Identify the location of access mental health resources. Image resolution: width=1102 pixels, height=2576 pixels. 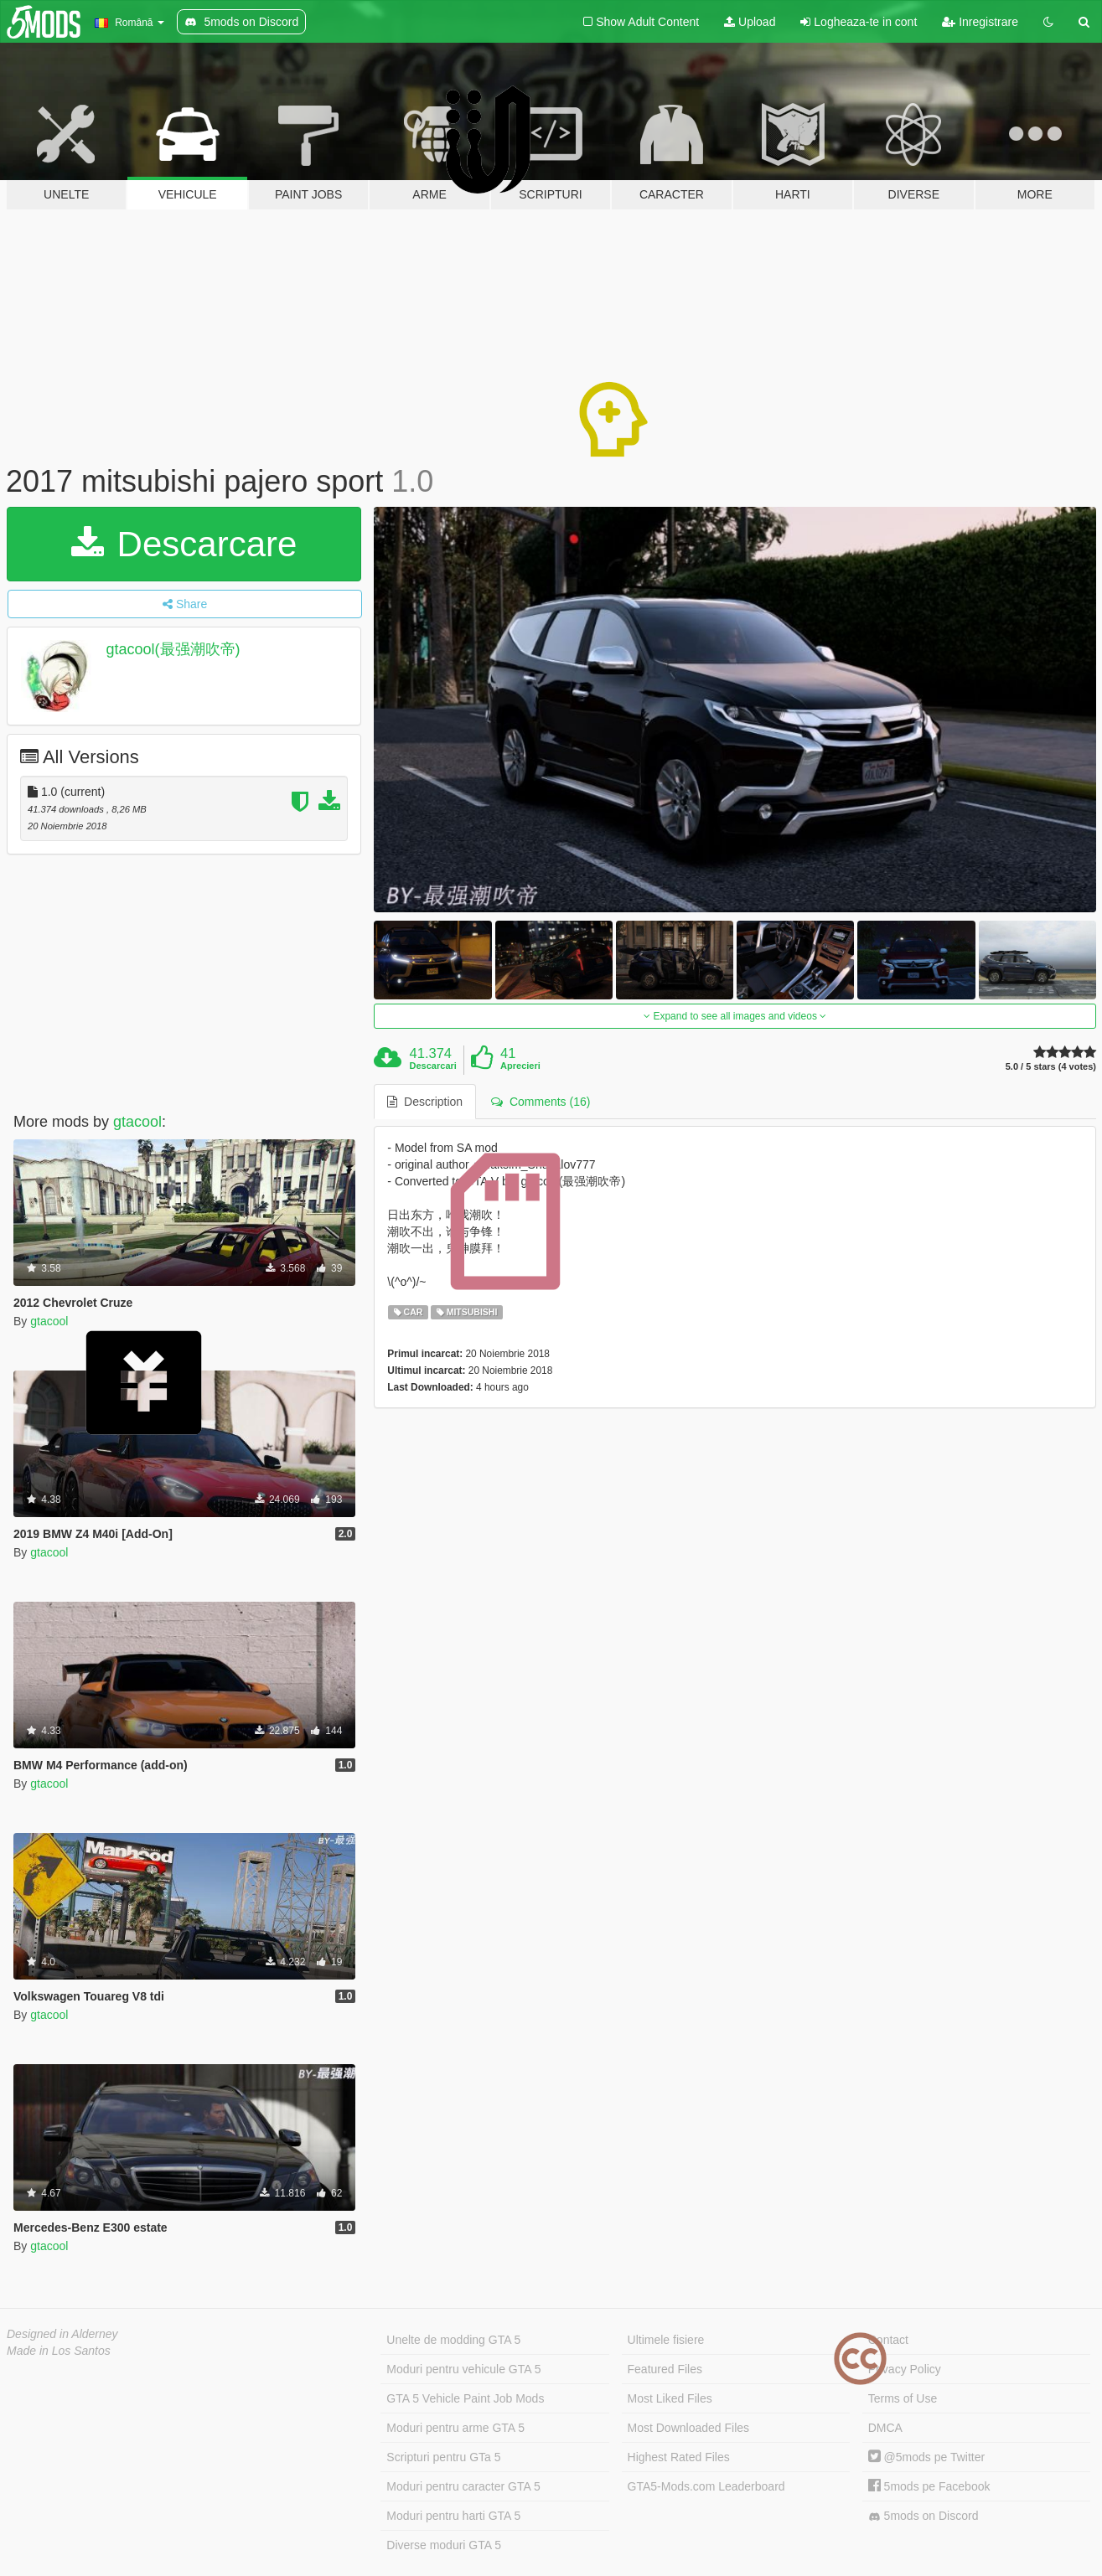
(613, 419).